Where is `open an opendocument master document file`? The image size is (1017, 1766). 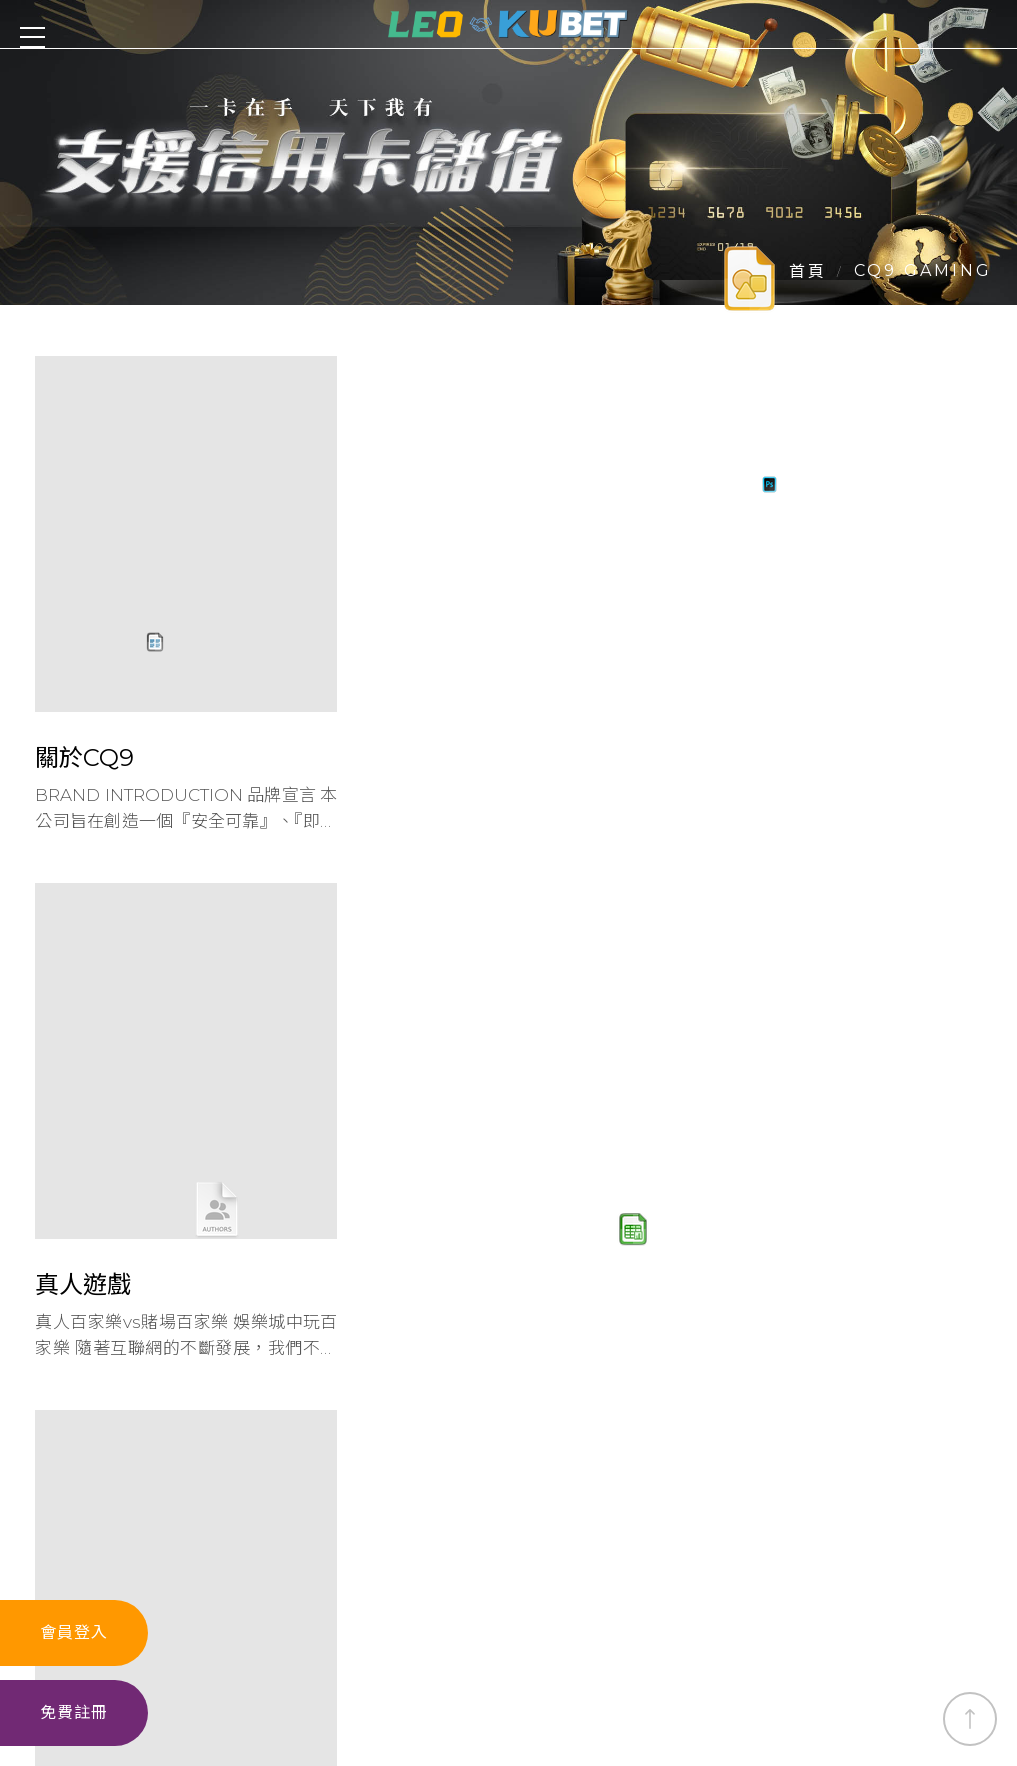 open an opendocument master document file is located at coordinates (155, 642).